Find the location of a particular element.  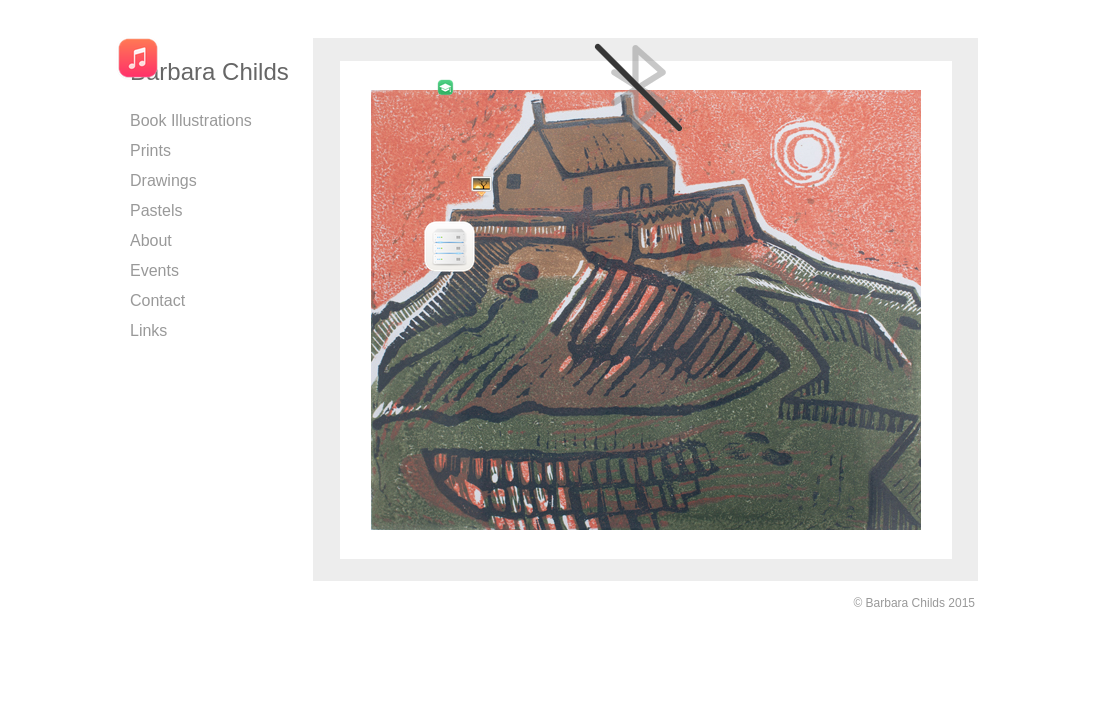

insert an image into the document is located at coordinates (481, 186).